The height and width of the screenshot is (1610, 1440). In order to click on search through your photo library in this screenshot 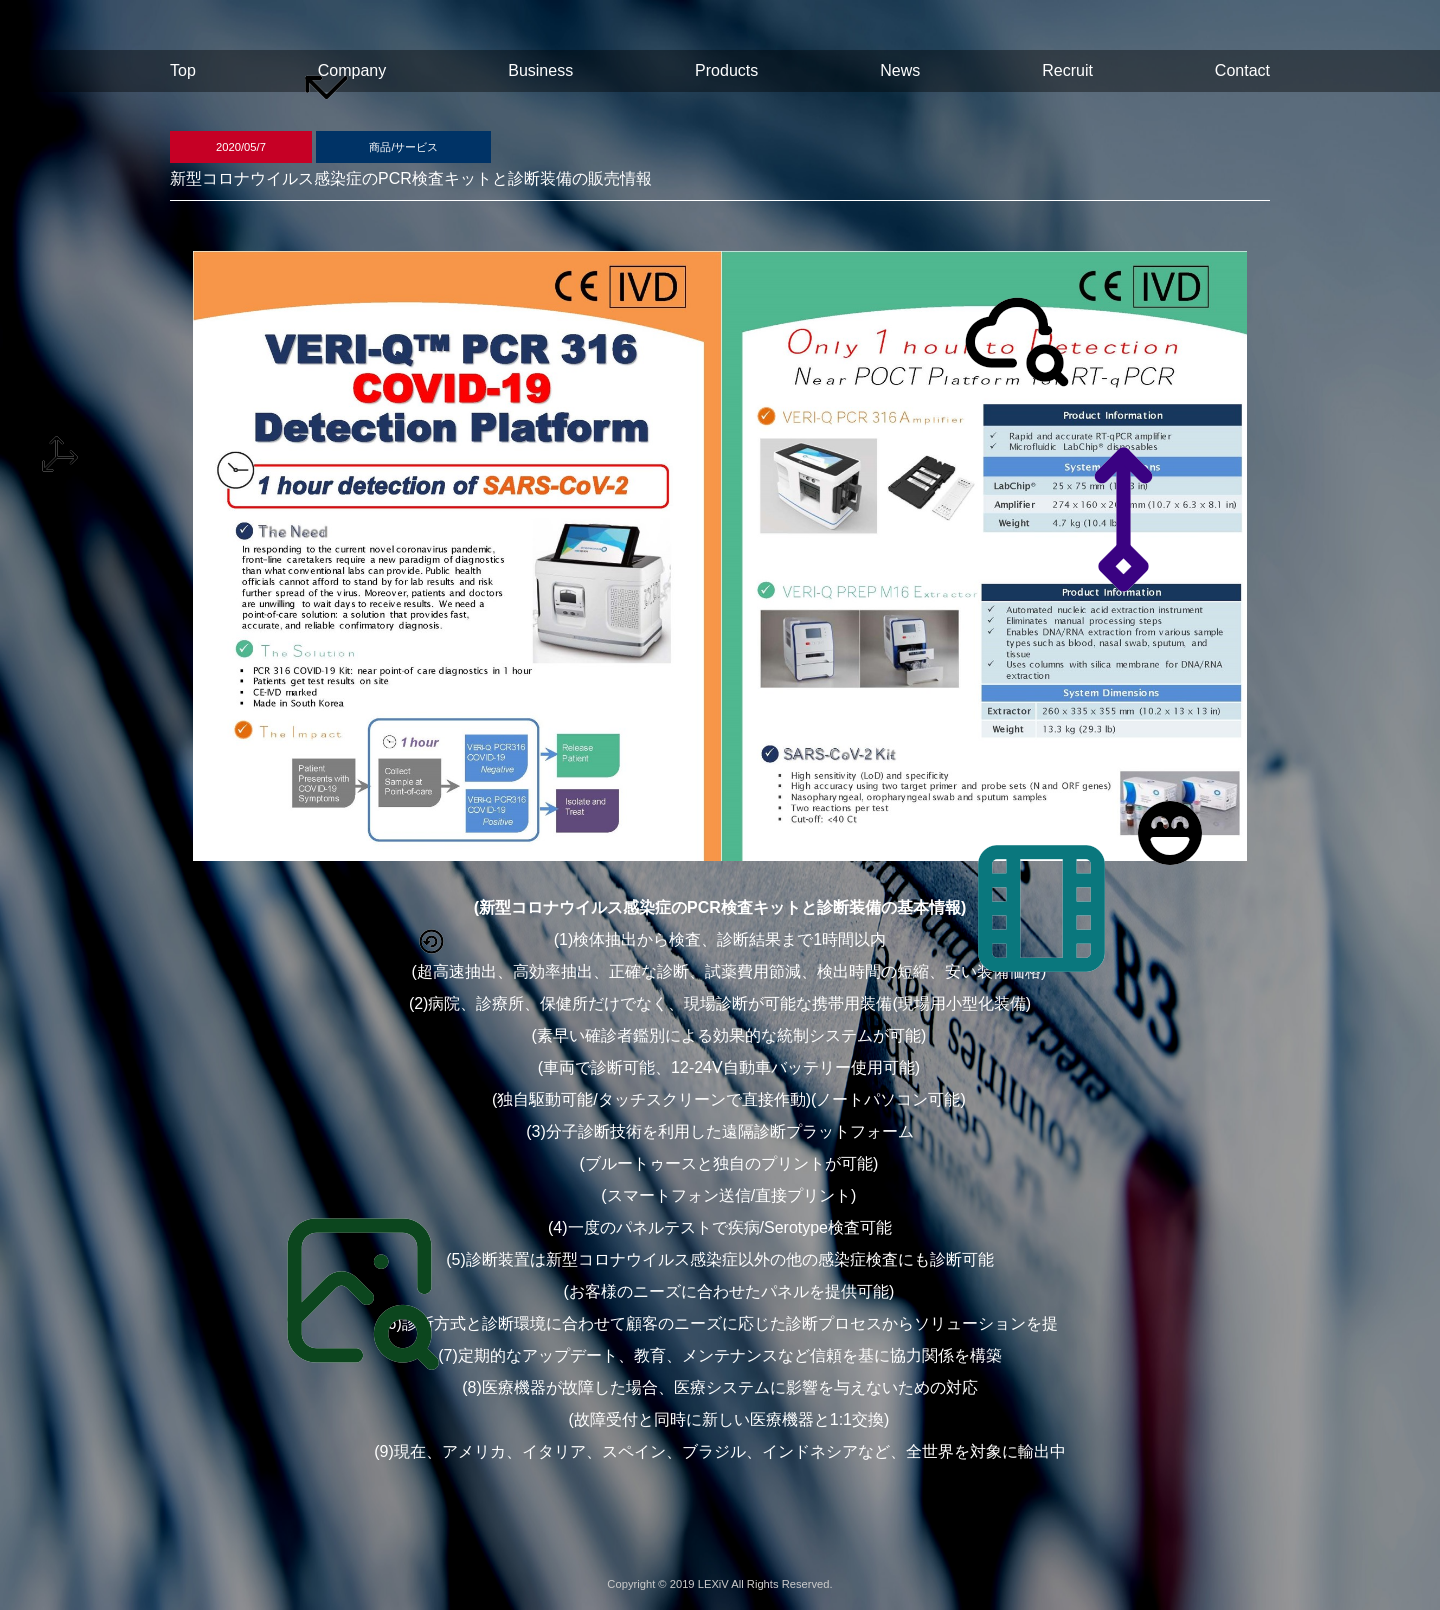, I will do `click(359, 1290)`.